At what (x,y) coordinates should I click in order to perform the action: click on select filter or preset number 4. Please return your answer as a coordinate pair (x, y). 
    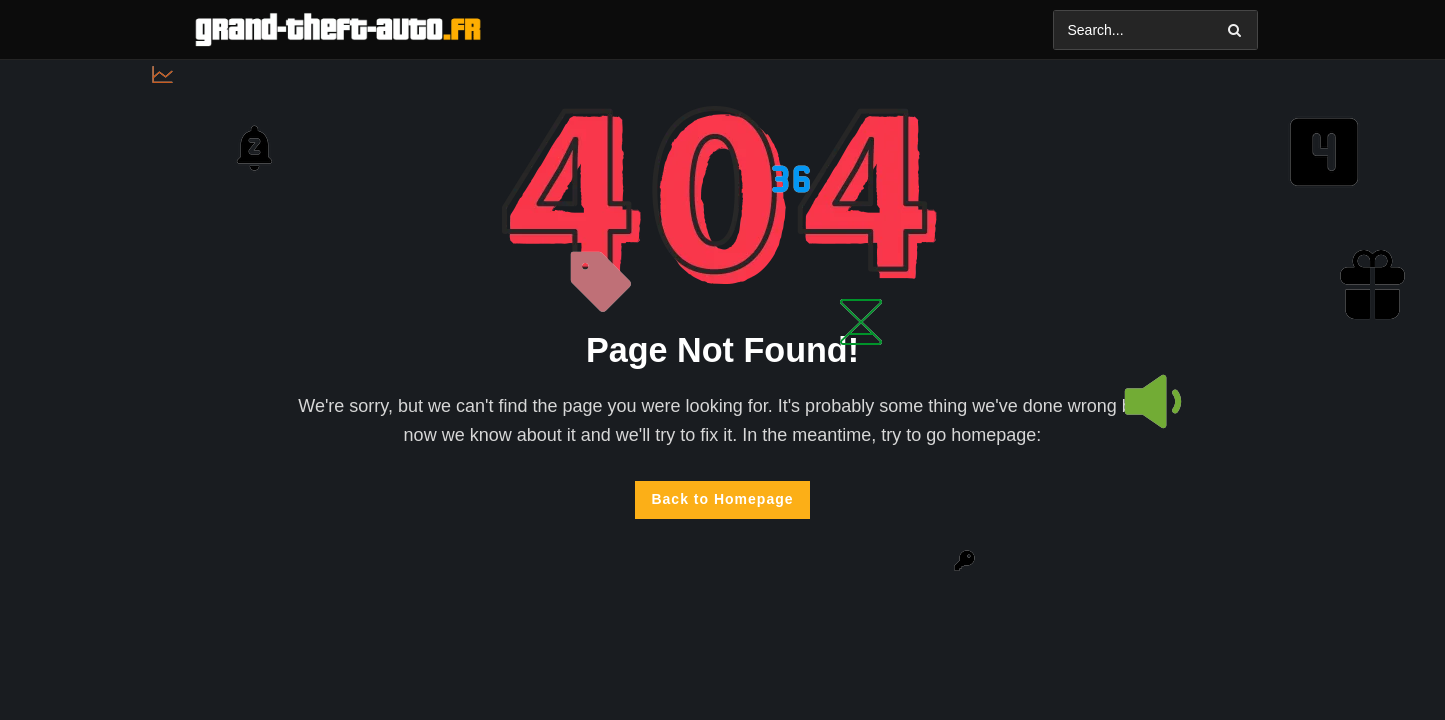
    Looking at the image, I should click on (1324, 152).